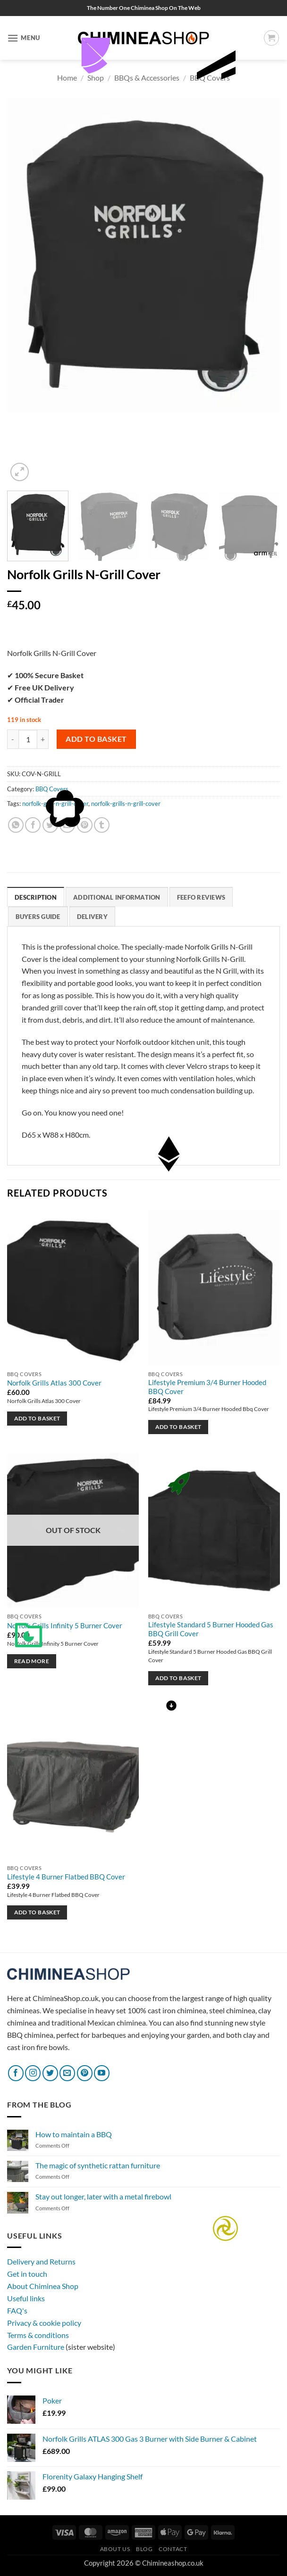 The width and height of the screenshot is (287, 2576). Describe the element at coordinates (225, 2228) in the screenshot. I see `open the Katana application` at that location.